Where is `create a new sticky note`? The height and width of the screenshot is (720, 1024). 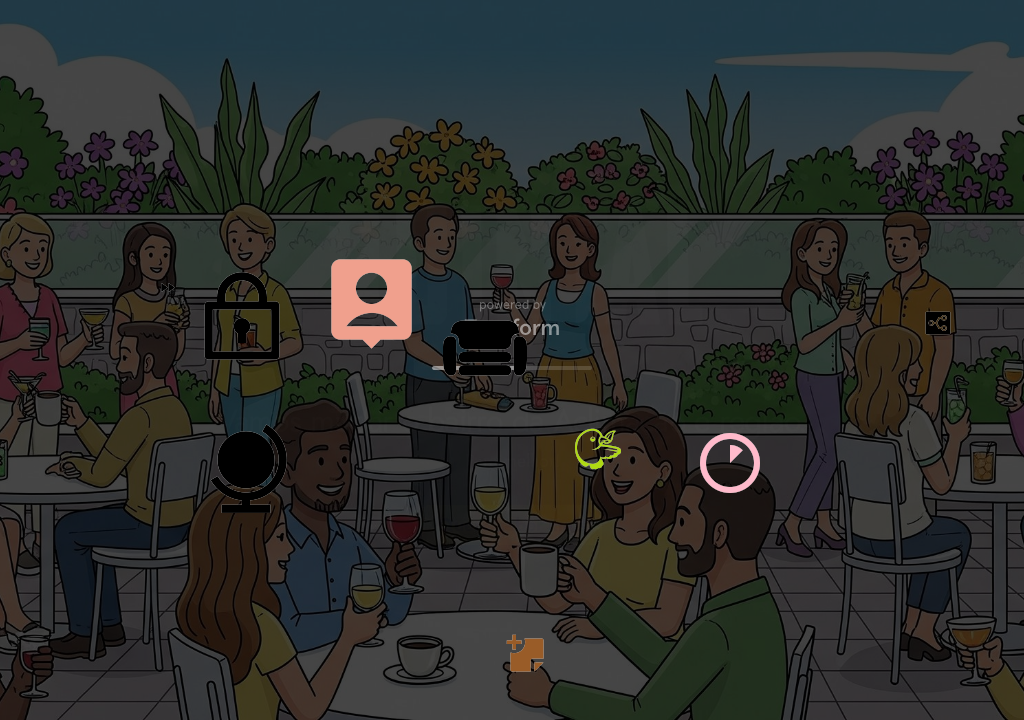 create a new sticky note is located at coordinates (527, 655).